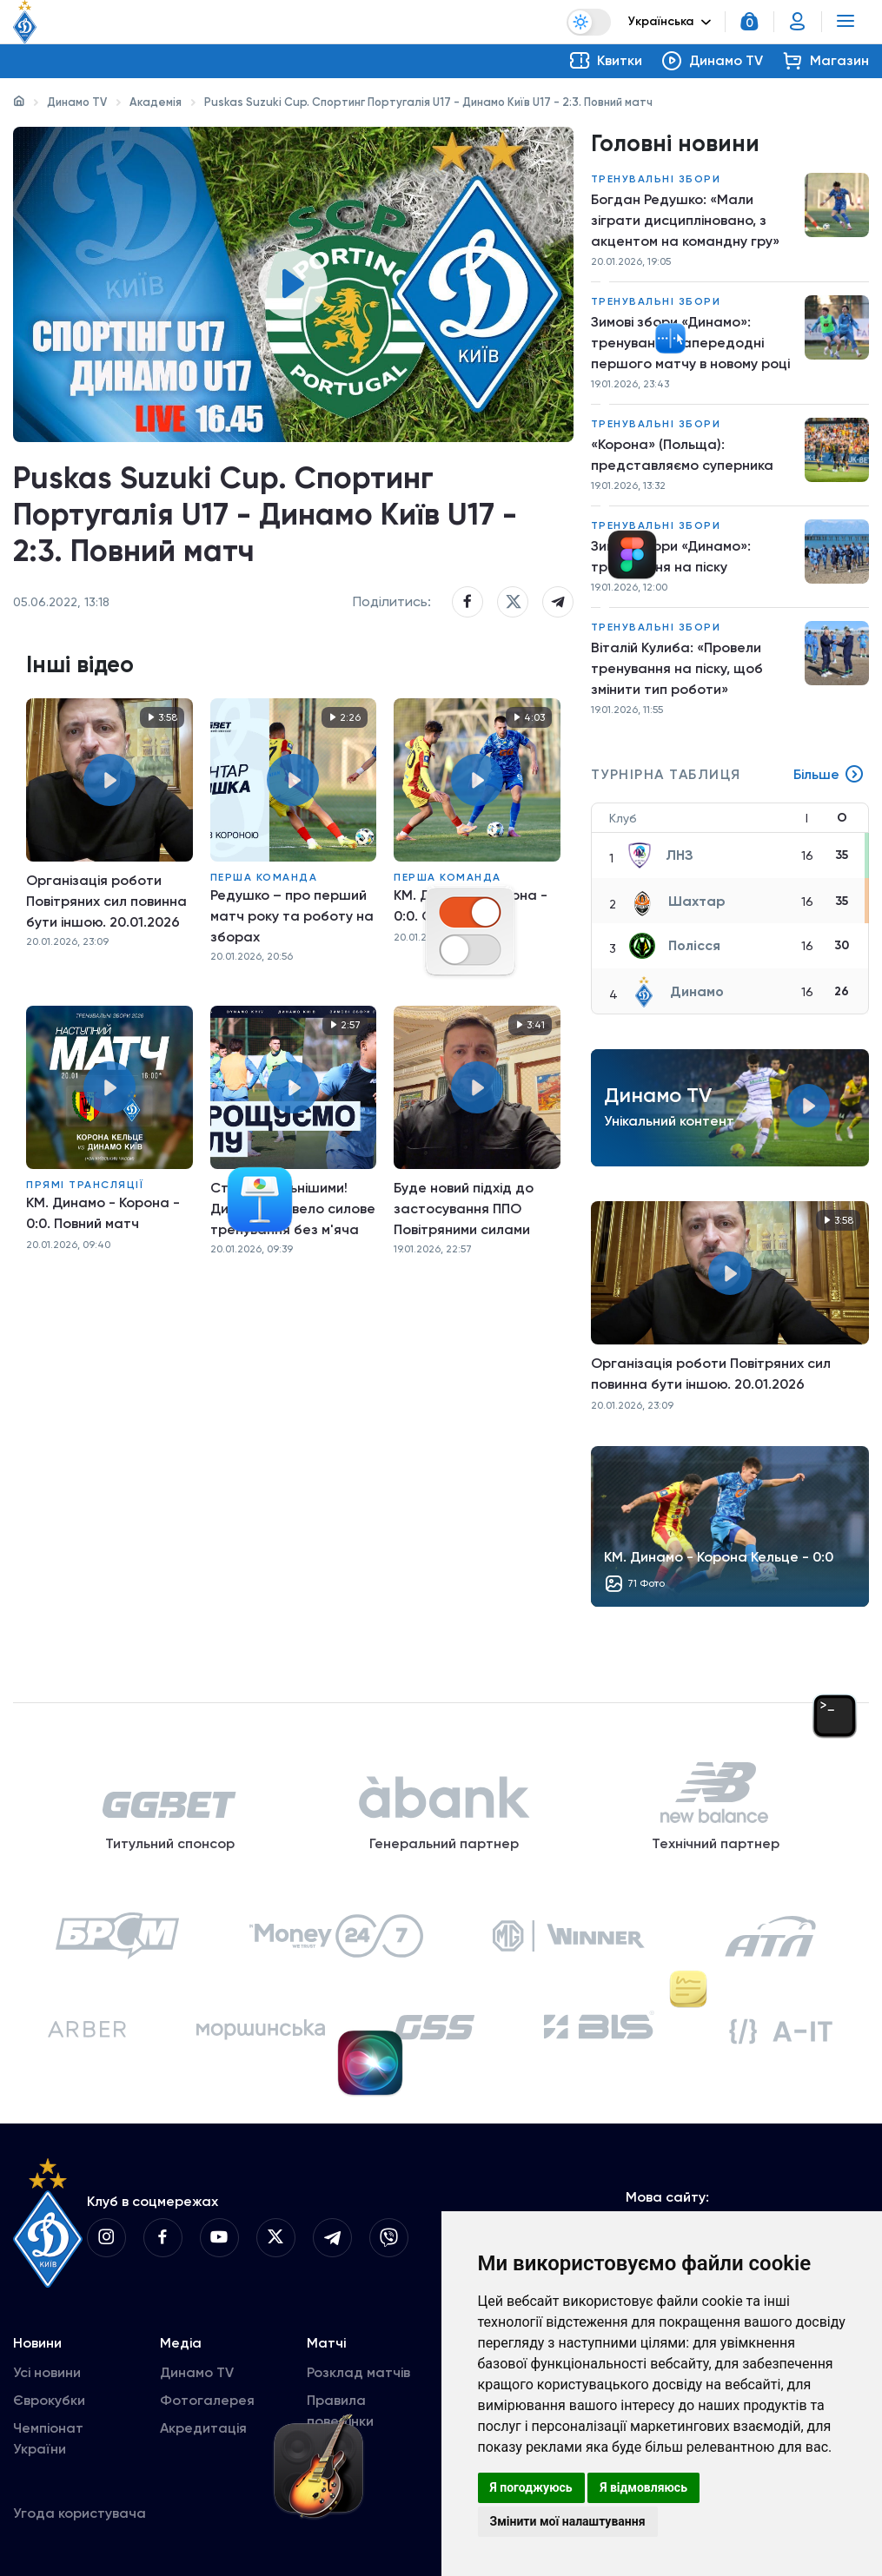 This screenshot has height=2576, width=882. Describe the element at coordinates (260, 1199) in the screenshot. I see `open Apple Keynote presentation app` at that location.